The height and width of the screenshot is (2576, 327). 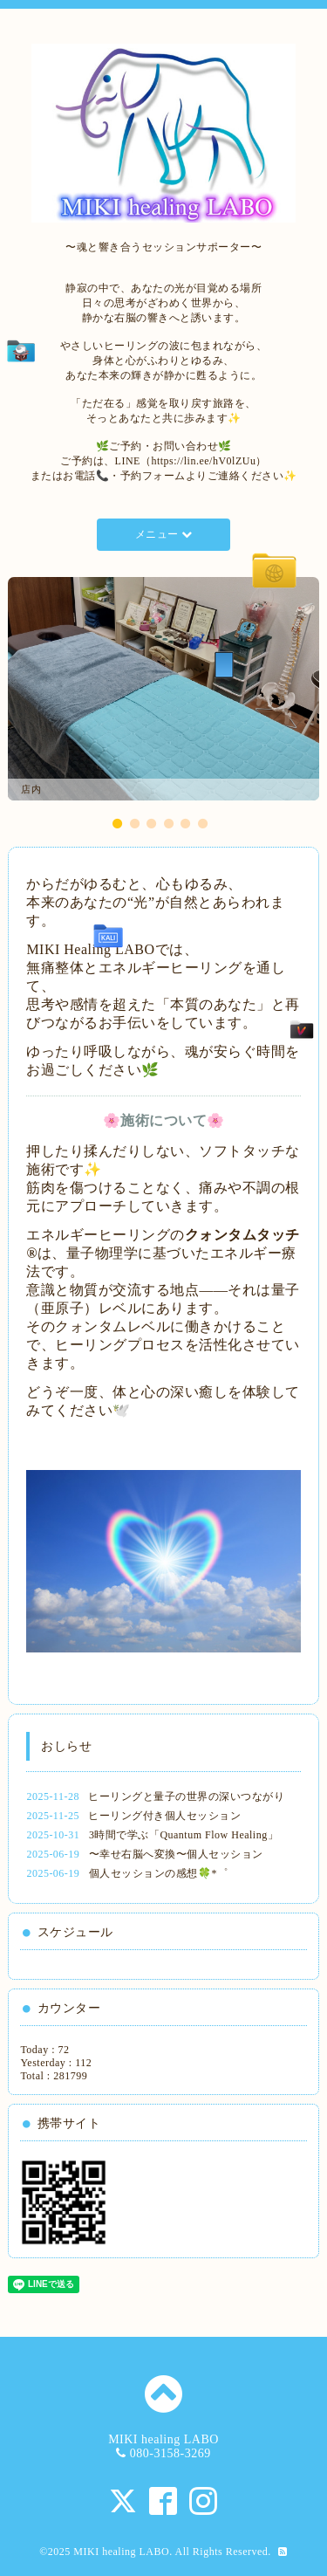 I want to click on folder containing portableapps packages, so click(x=21, y=352).